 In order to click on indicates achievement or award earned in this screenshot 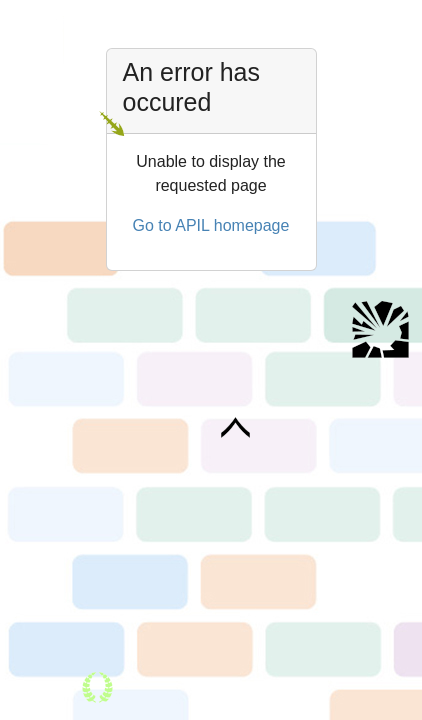, I will do `click(97, 687)`.